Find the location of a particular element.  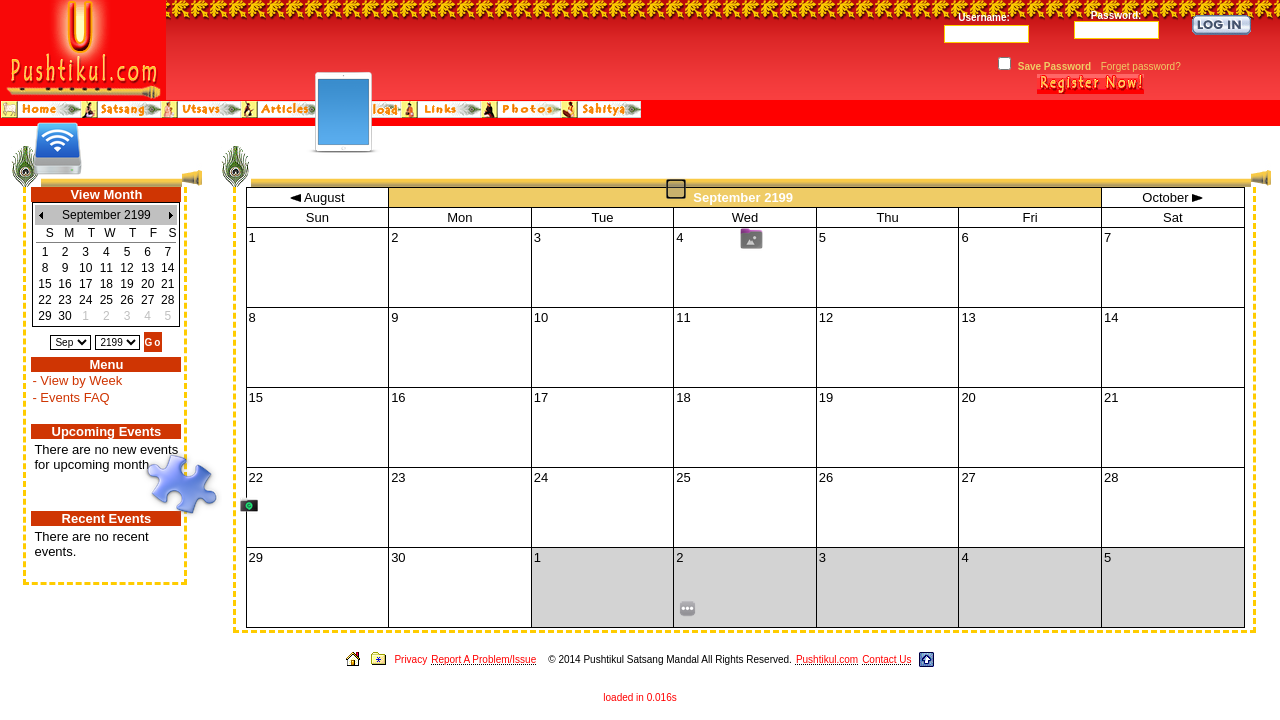

manage connected iPad device is located at coordinates (343, 111).